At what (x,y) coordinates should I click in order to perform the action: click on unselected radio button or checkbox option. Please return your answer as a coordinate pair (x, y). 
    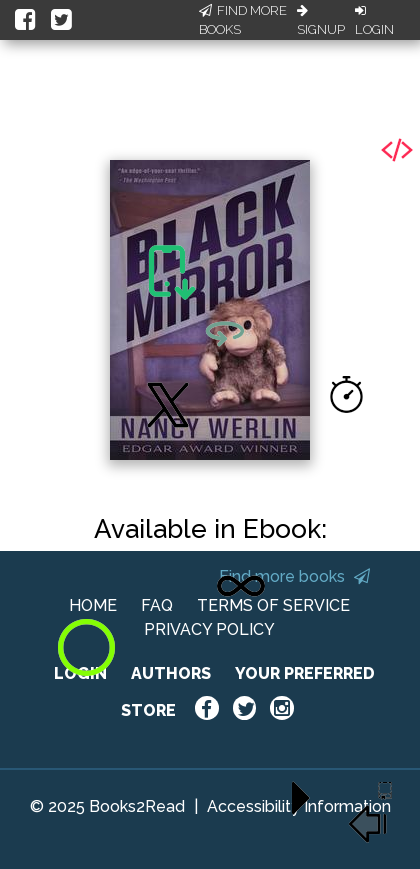
    Looking at the image, I should click on (86, 647).